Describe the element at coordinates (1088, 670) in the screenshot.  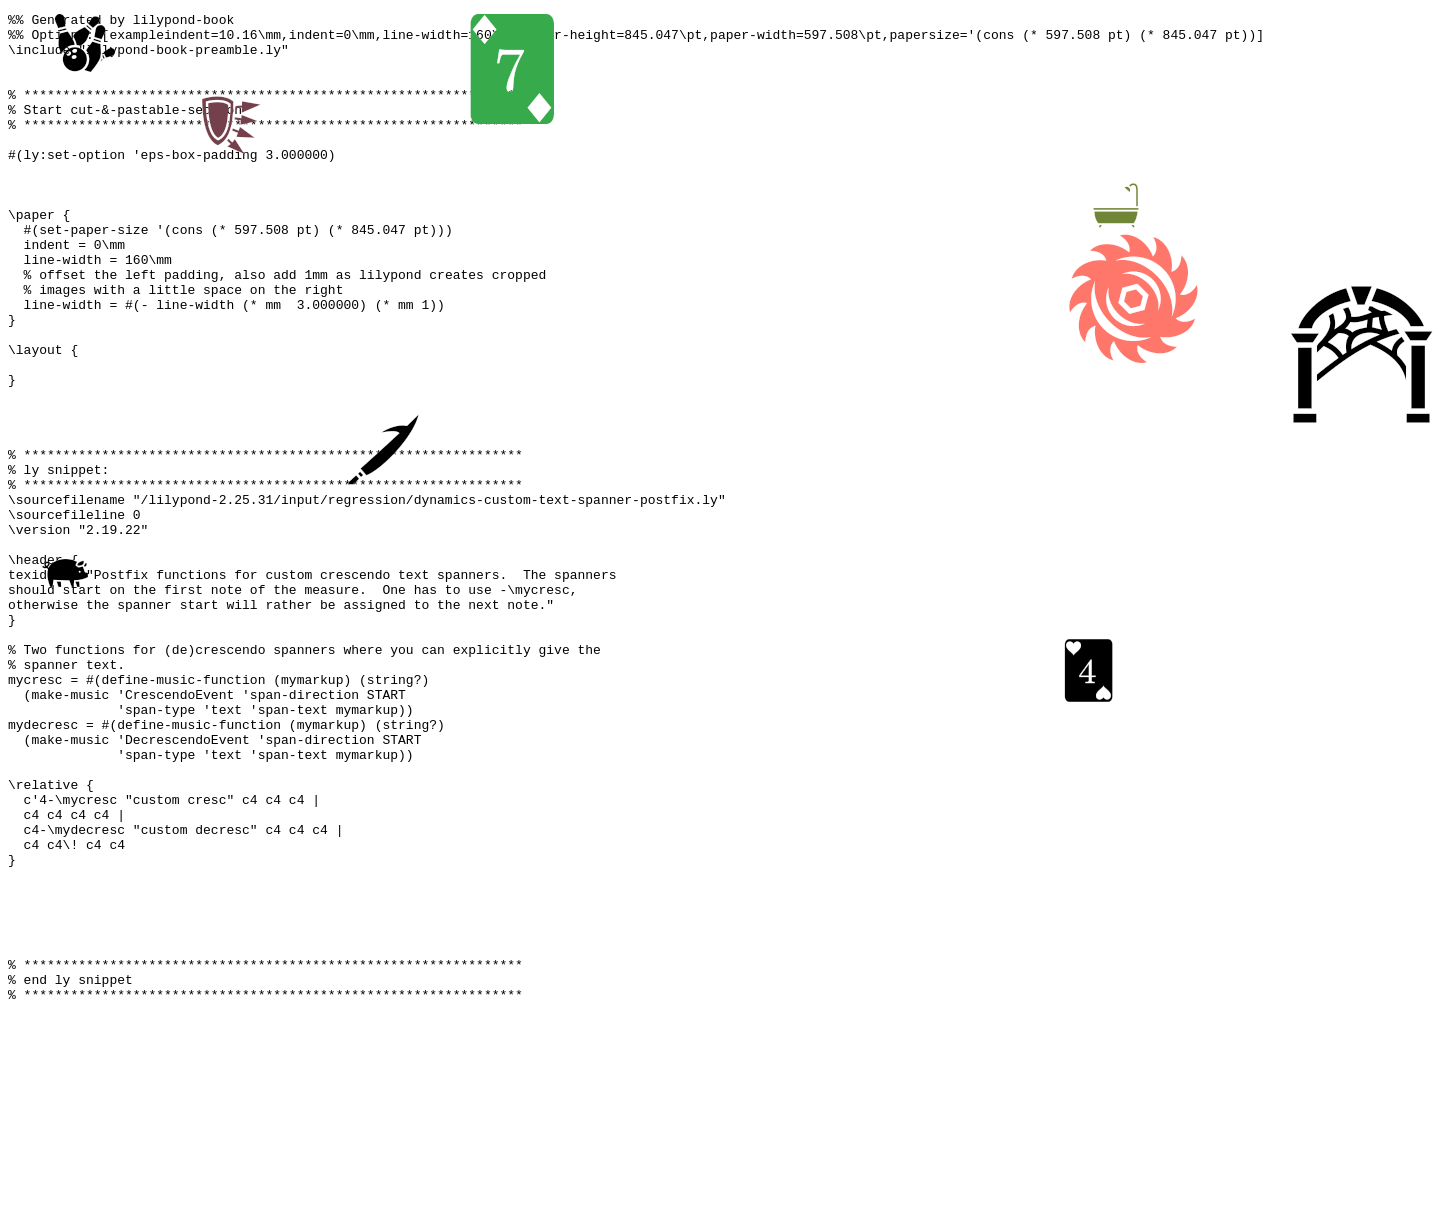
I see `four of hearts playing card` at that location.